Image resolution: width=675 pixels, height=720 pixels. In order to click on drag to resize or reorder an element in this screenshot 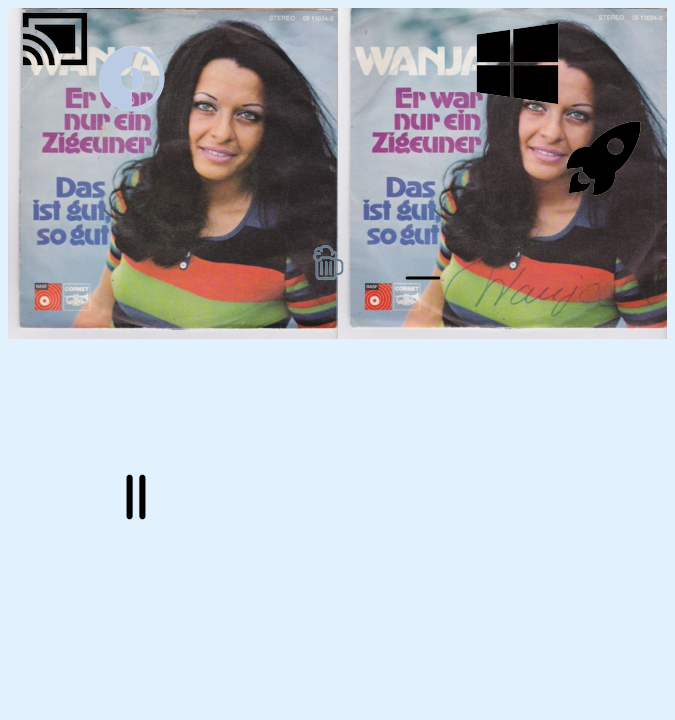, I will do `click(136, 497)`.